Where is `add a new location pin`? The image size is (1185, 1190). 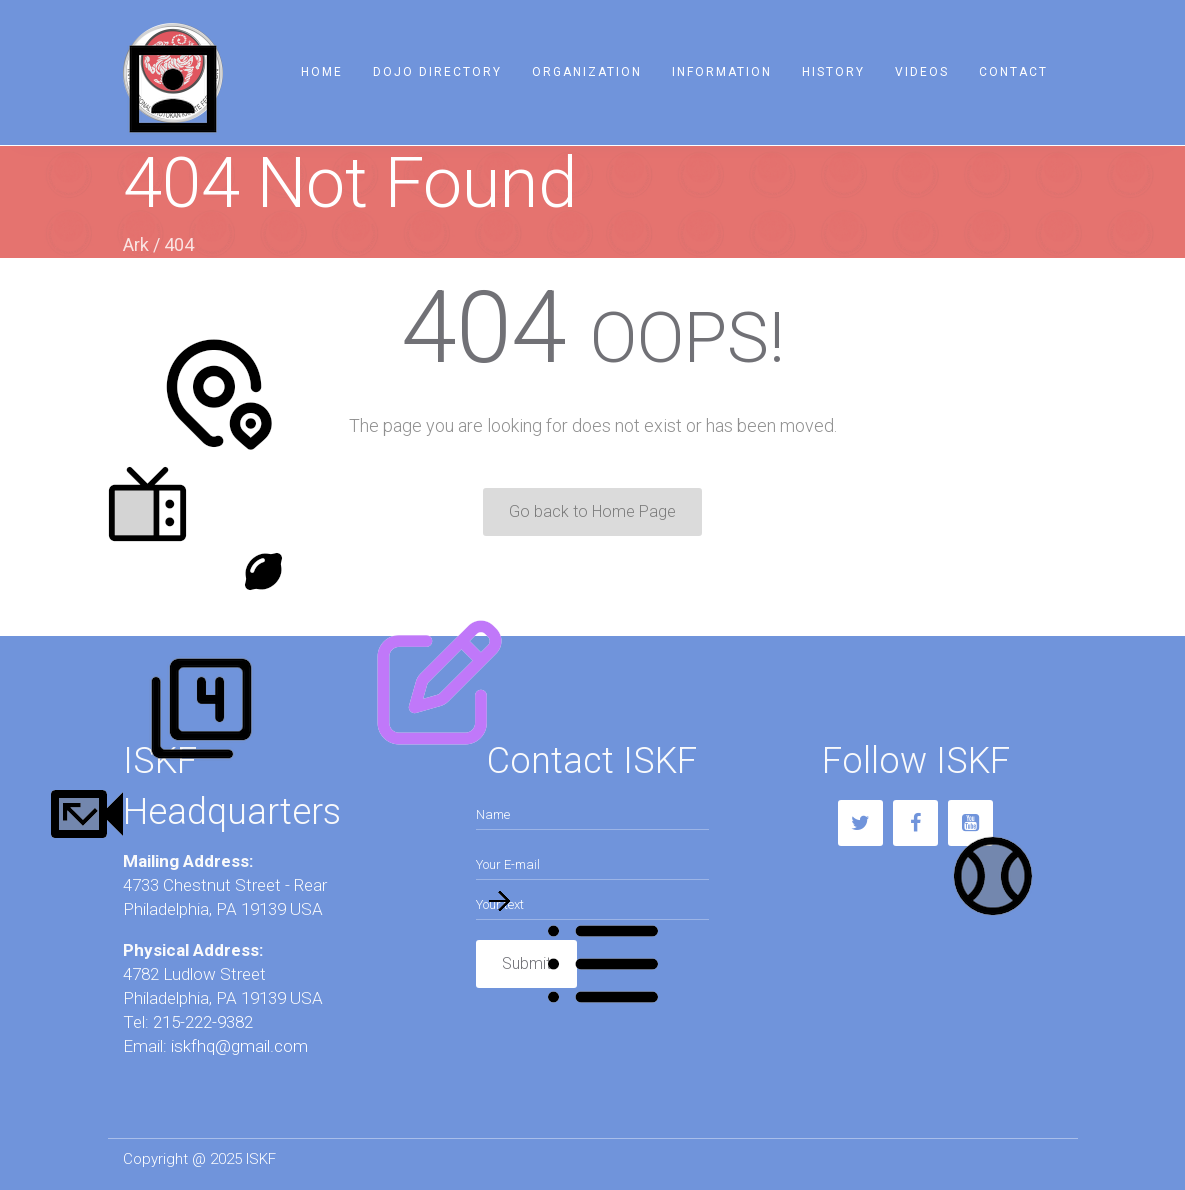 add a new location pin is located at coordinates (214, 392).